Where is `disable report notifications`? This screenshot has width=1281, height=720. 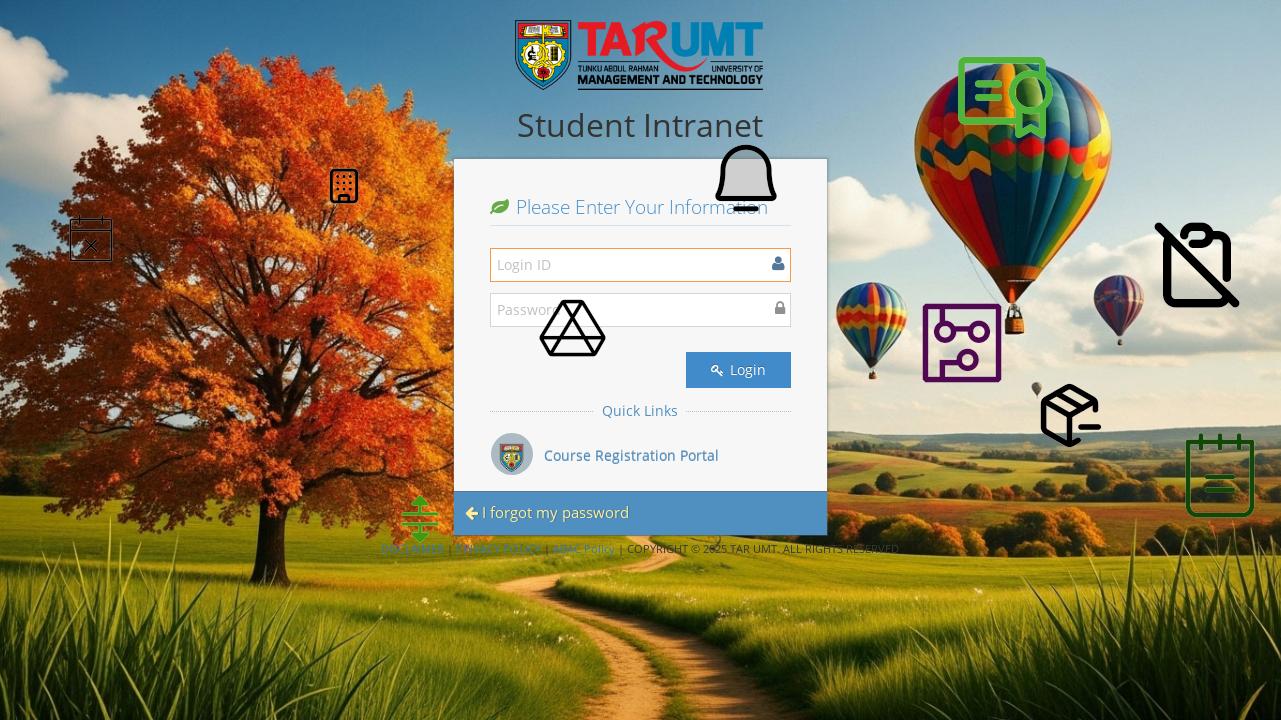 disable report notifications is located at coordinates (1197, 265).